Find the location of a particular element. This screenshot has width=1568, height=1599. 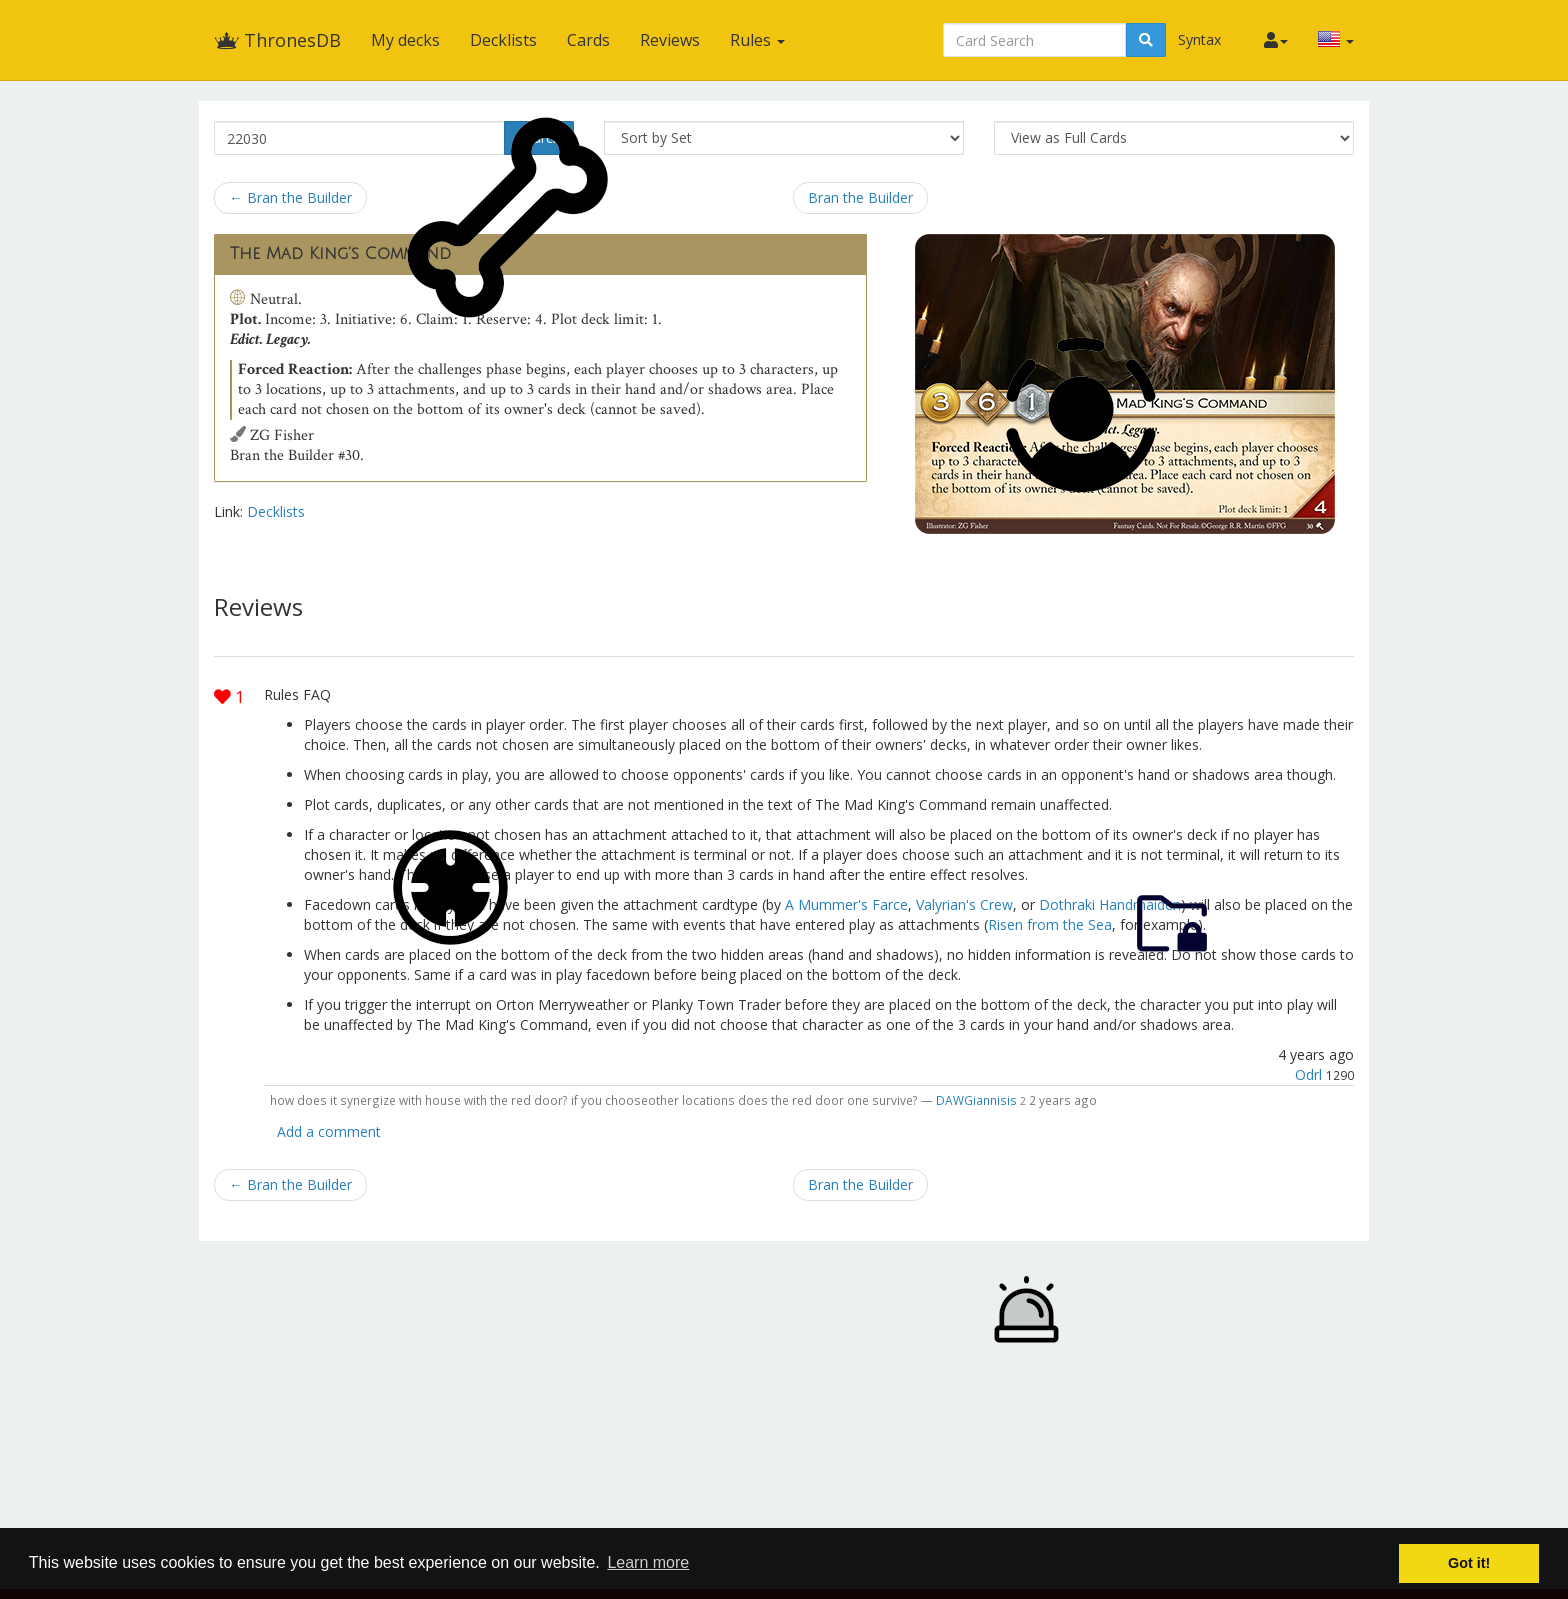

center map on current location is located at coordinates (450, 887).